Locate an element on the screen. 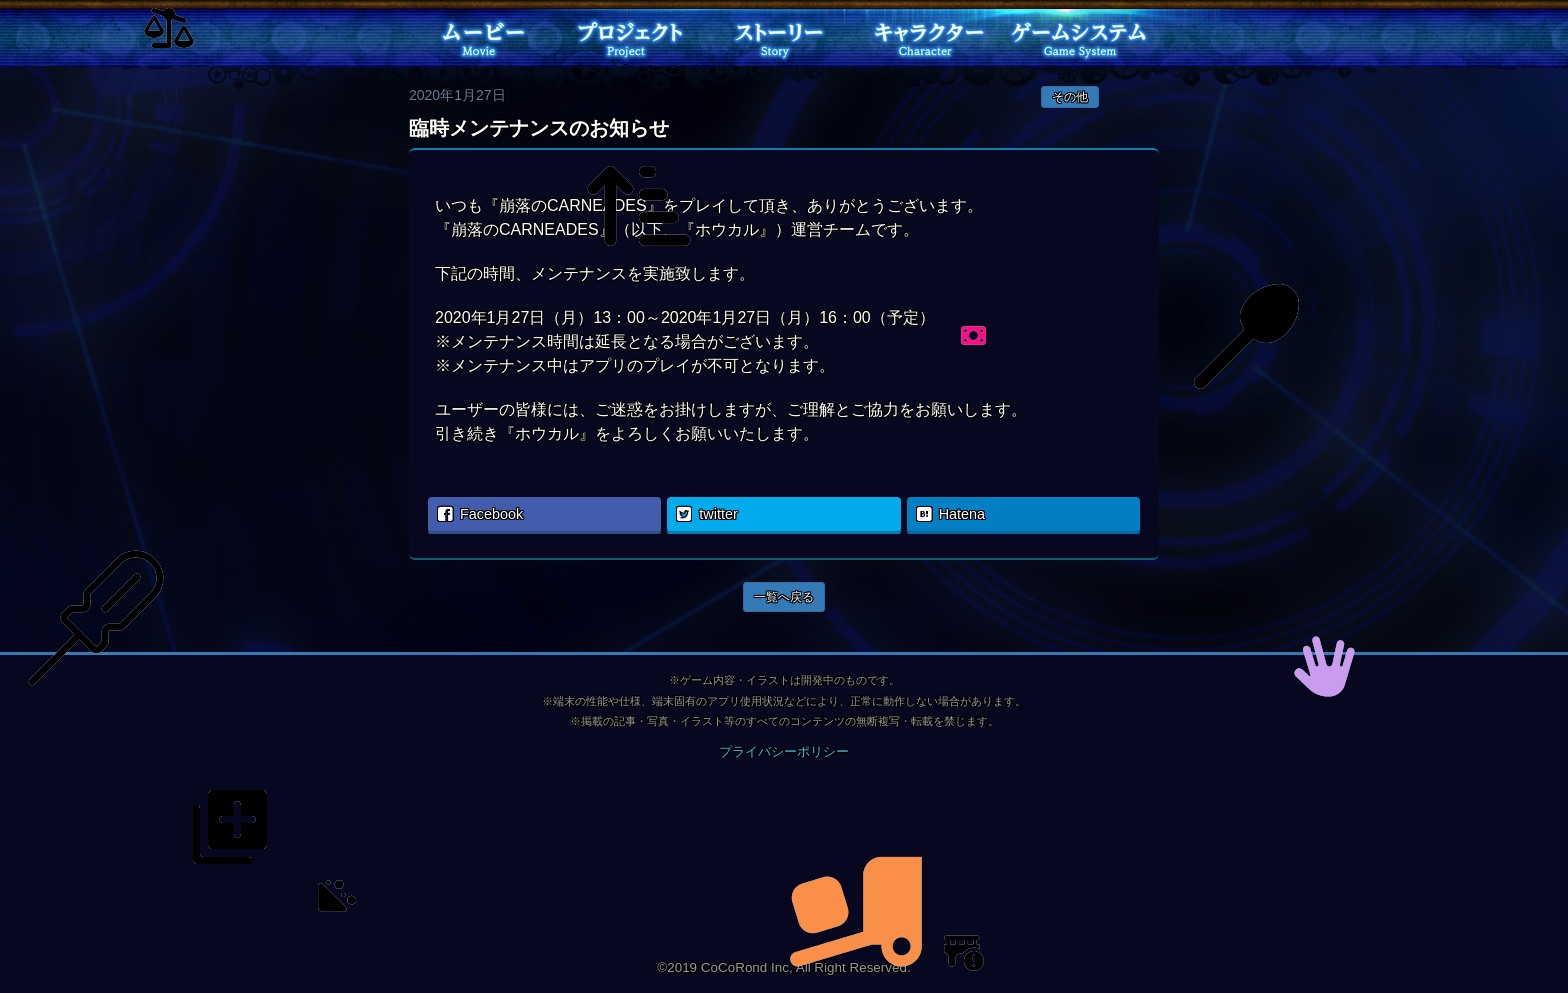 Image resolution: width=1568 pixels, height=993 pixels. add to your library is located at coordinates (230, 827).